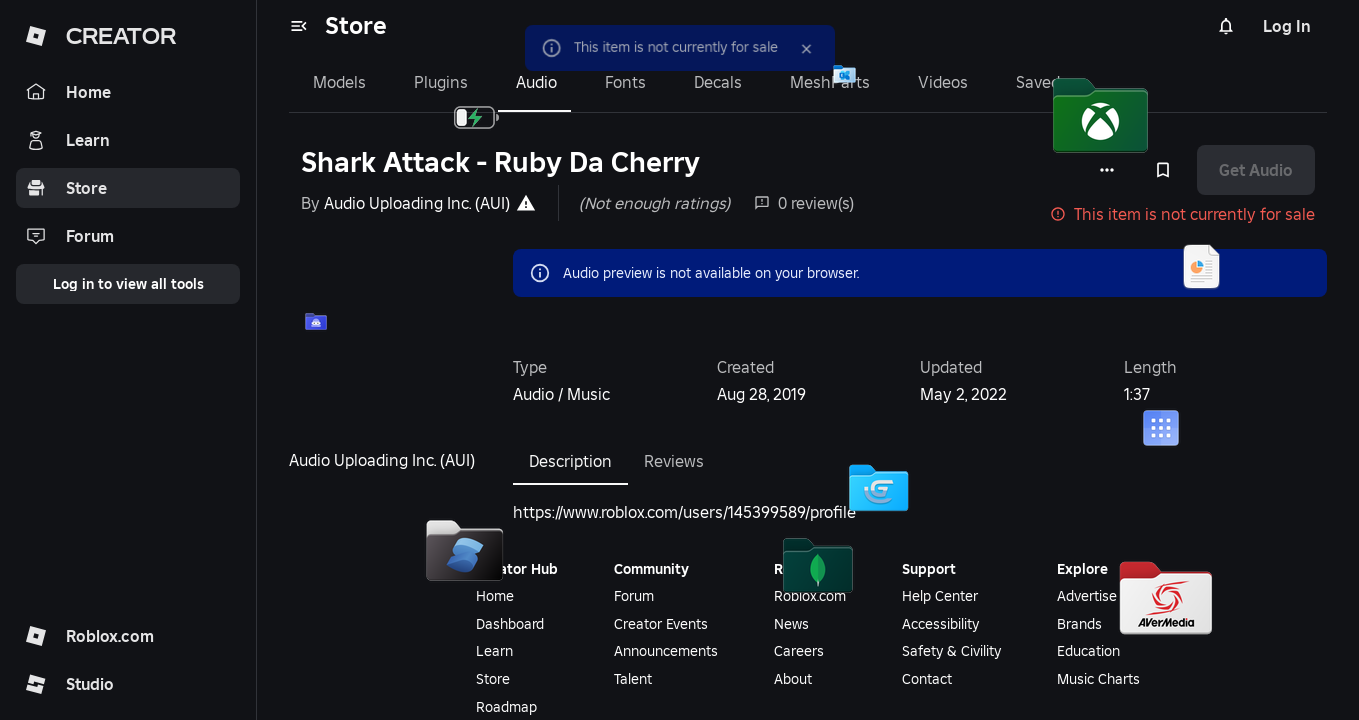  Describe the element at coordinates (1165, 600) in the screenshot. I see `open AverMedia application folder` at that location.